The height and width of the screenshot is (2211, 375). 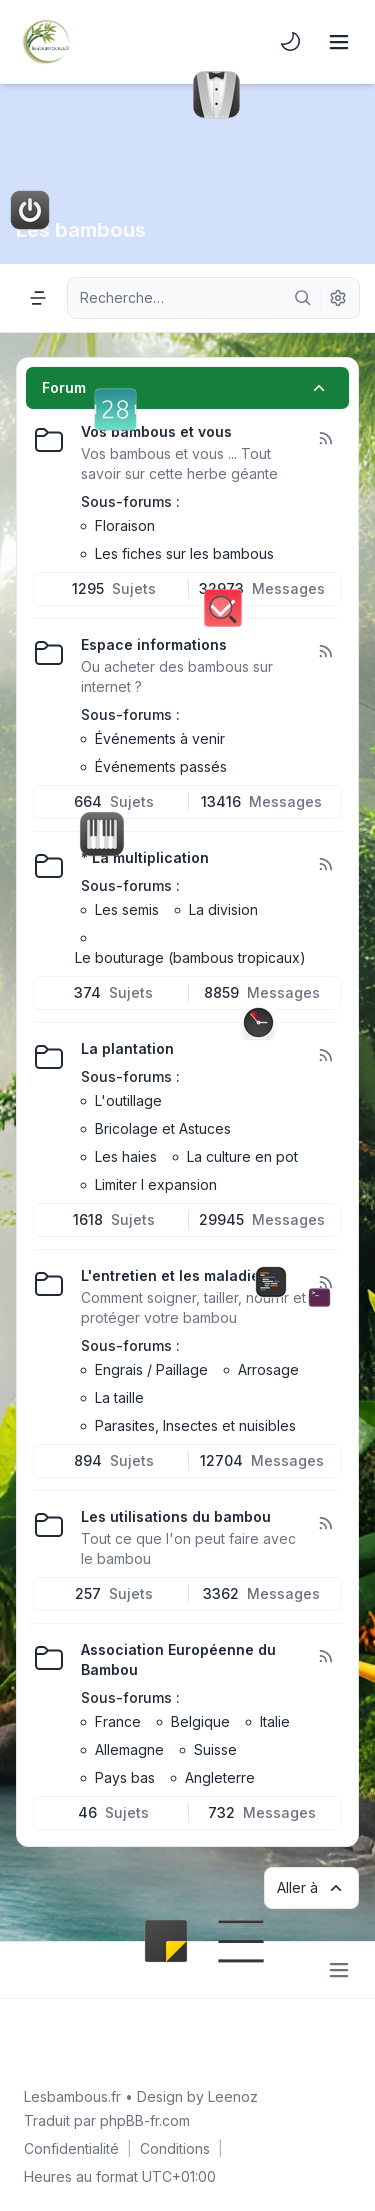 What do you see at coordinates (271, 1282) in the screenshot?
I see `open software development tools` at bounding box center [271, 1282].